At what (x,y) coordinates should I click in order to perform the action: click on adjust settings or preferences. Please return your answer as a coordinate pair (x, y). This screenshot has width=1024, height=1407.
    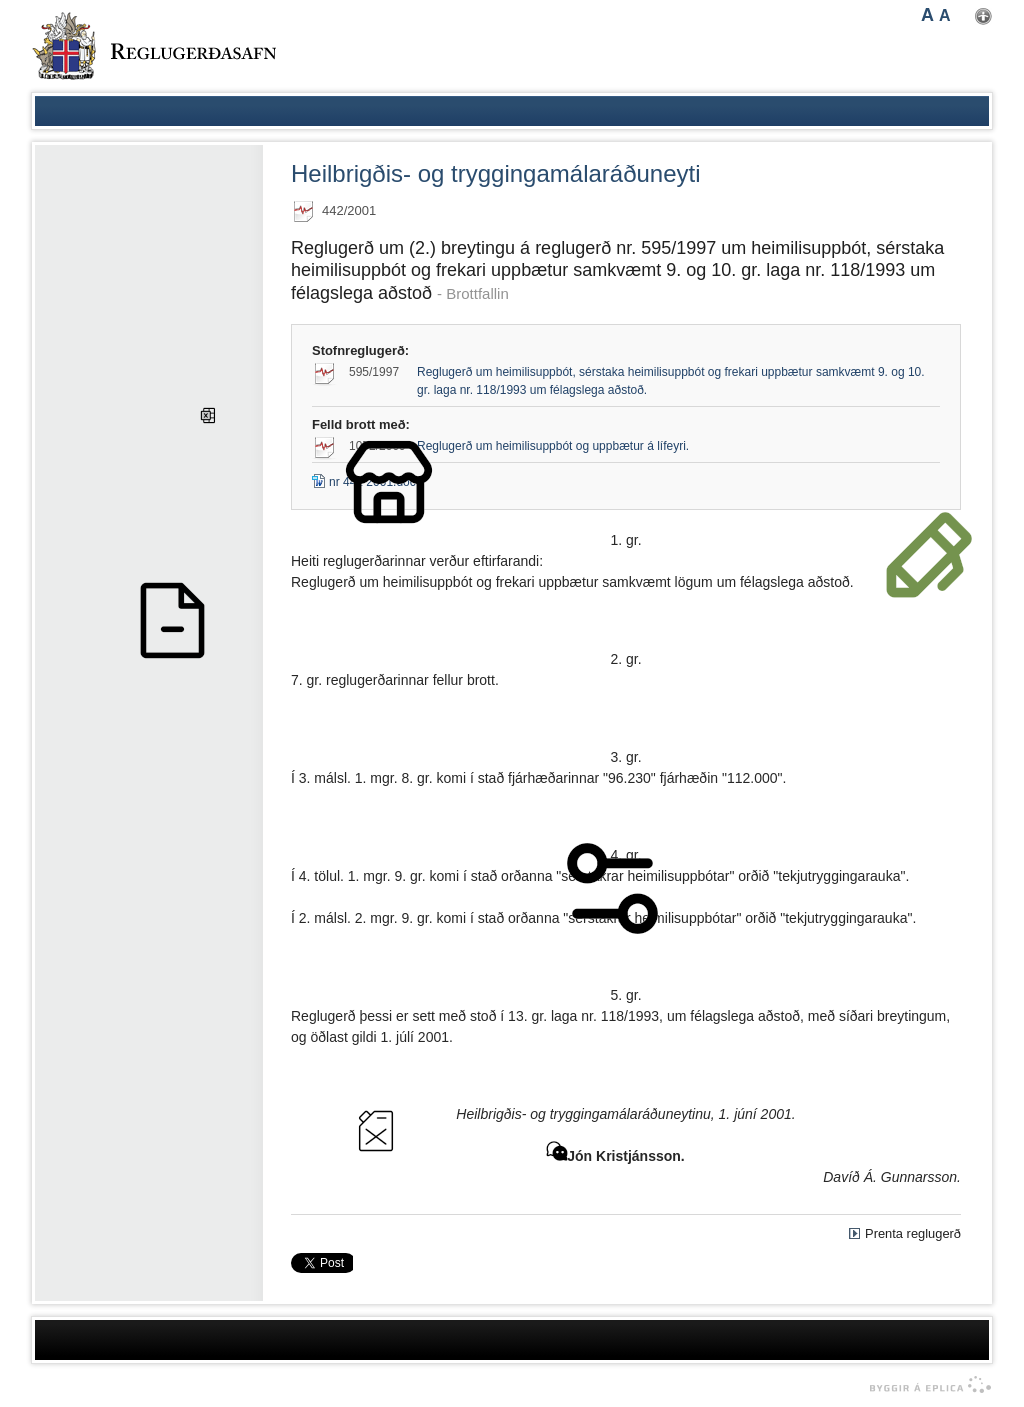
    Looking at the image, I should click on (612, 888).